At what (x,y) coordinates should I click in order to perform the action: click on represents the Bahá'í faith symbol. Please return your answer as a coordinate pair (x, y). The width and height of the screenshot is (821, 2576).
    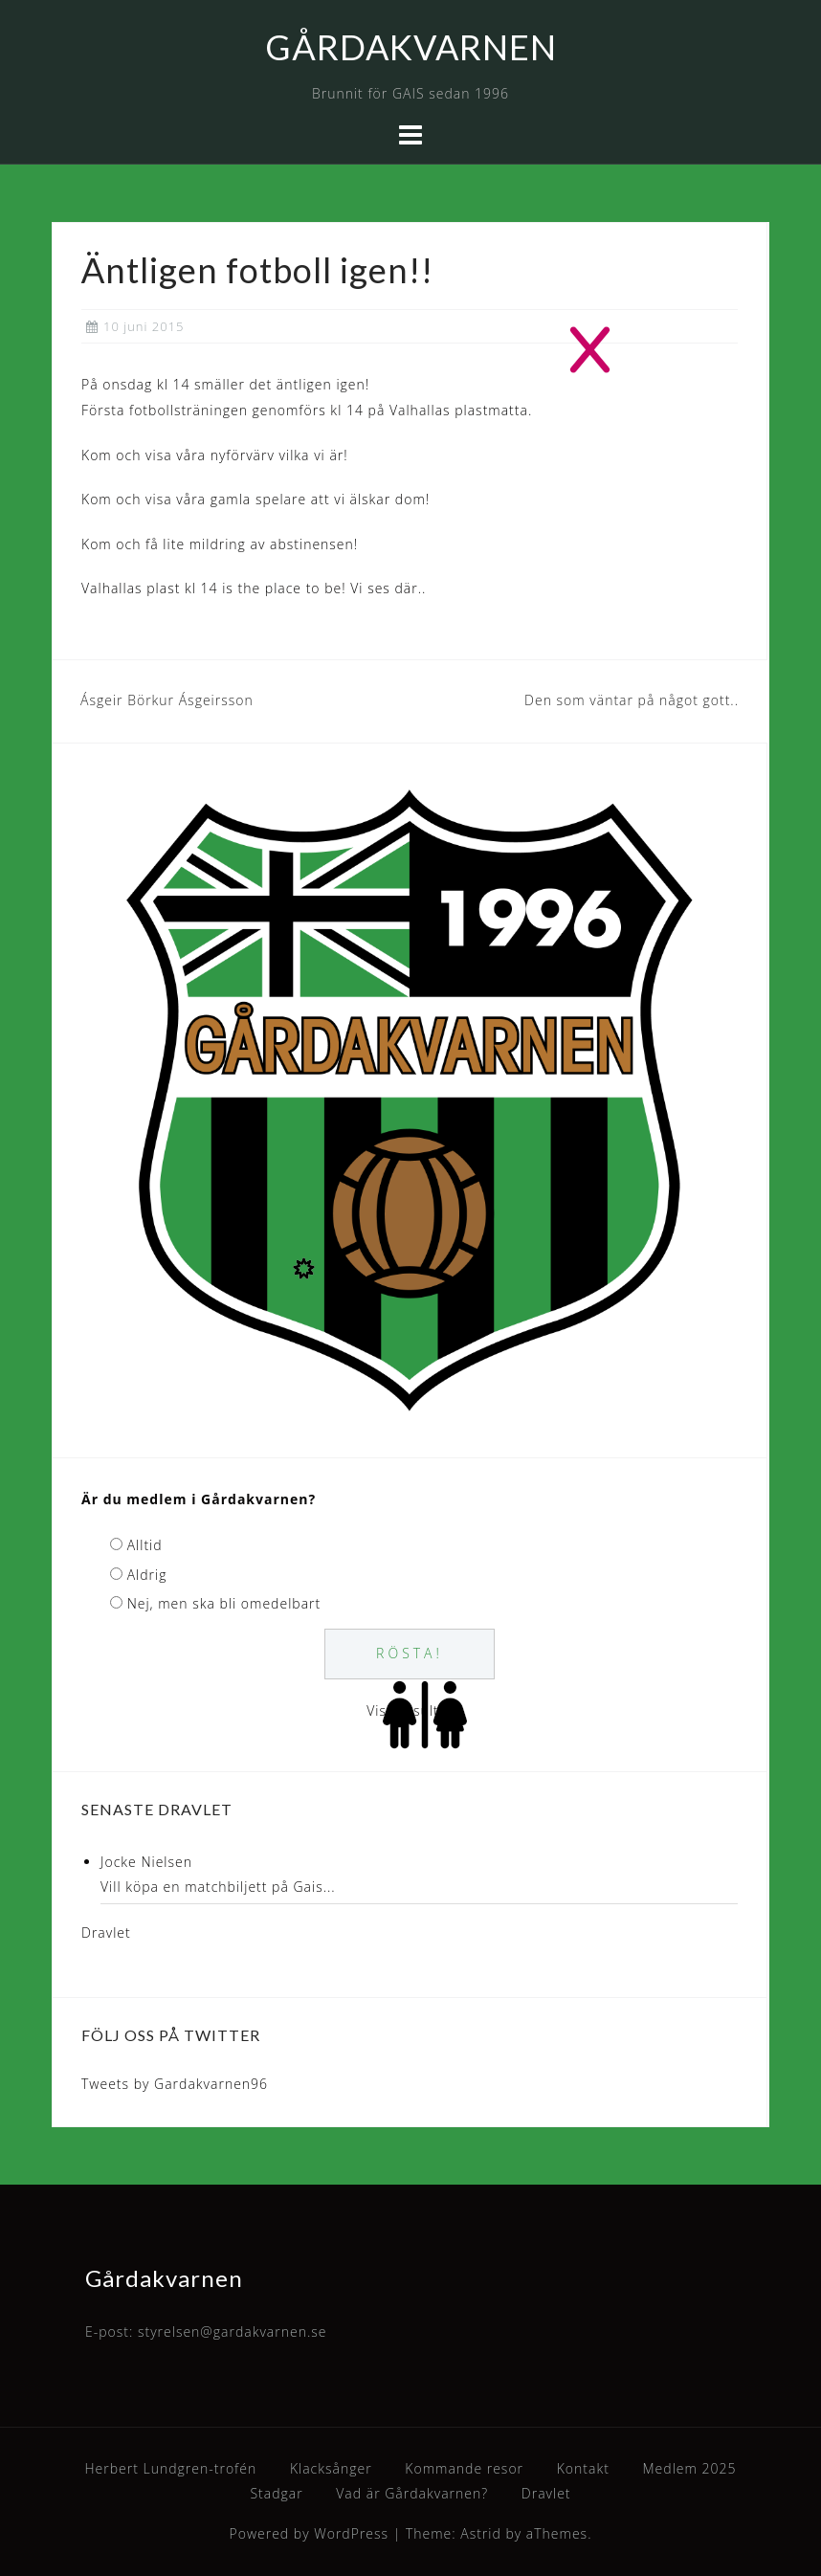
    Looking at the image, I should click on (303, 1268).